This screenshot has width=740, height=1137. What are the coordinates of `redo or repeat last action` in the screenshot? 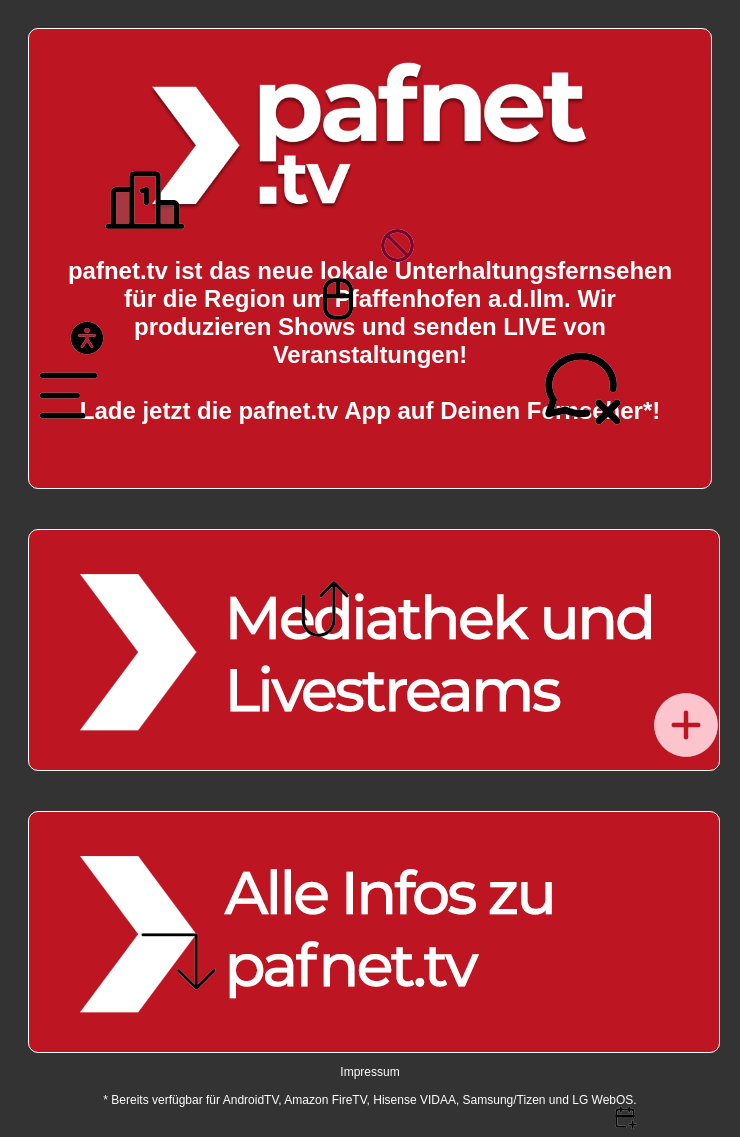 It's located at (323, 609).